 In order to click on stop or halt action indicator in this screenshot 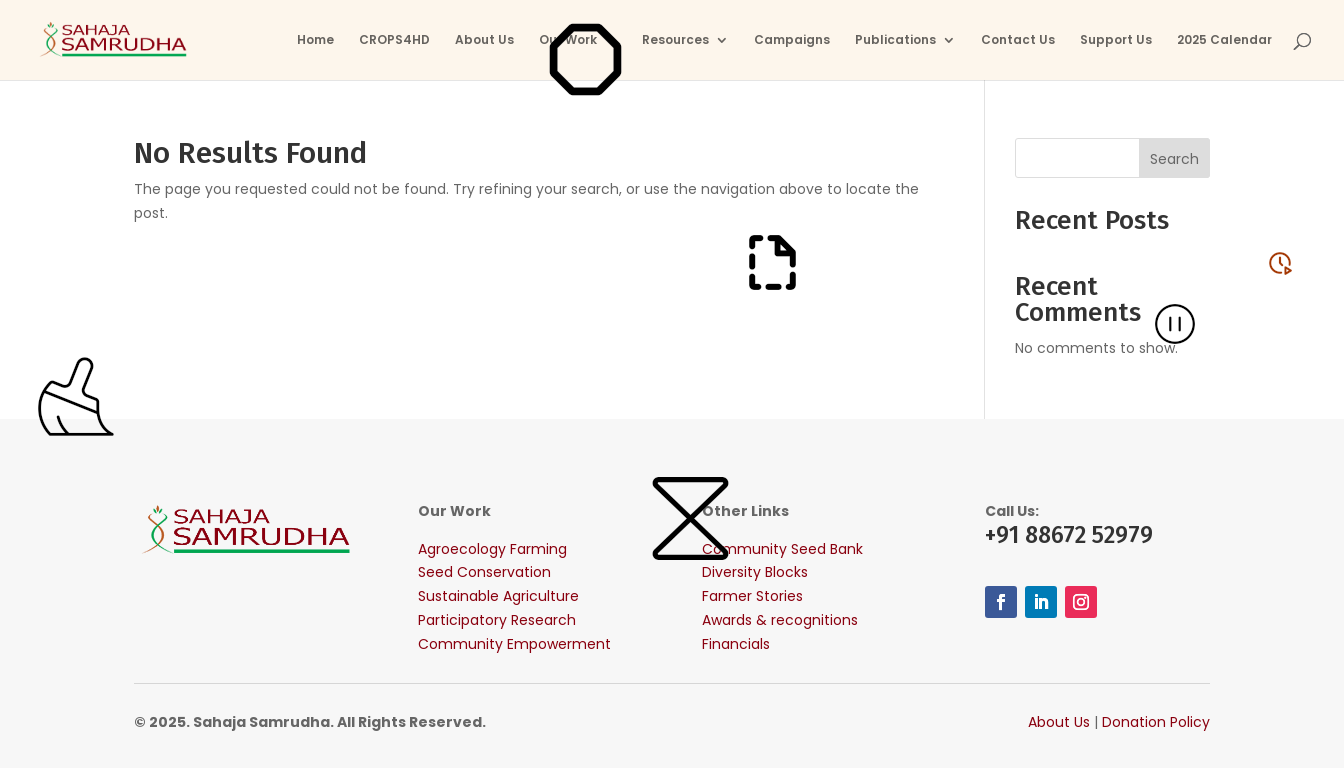, I will do `click(585, 59)`.